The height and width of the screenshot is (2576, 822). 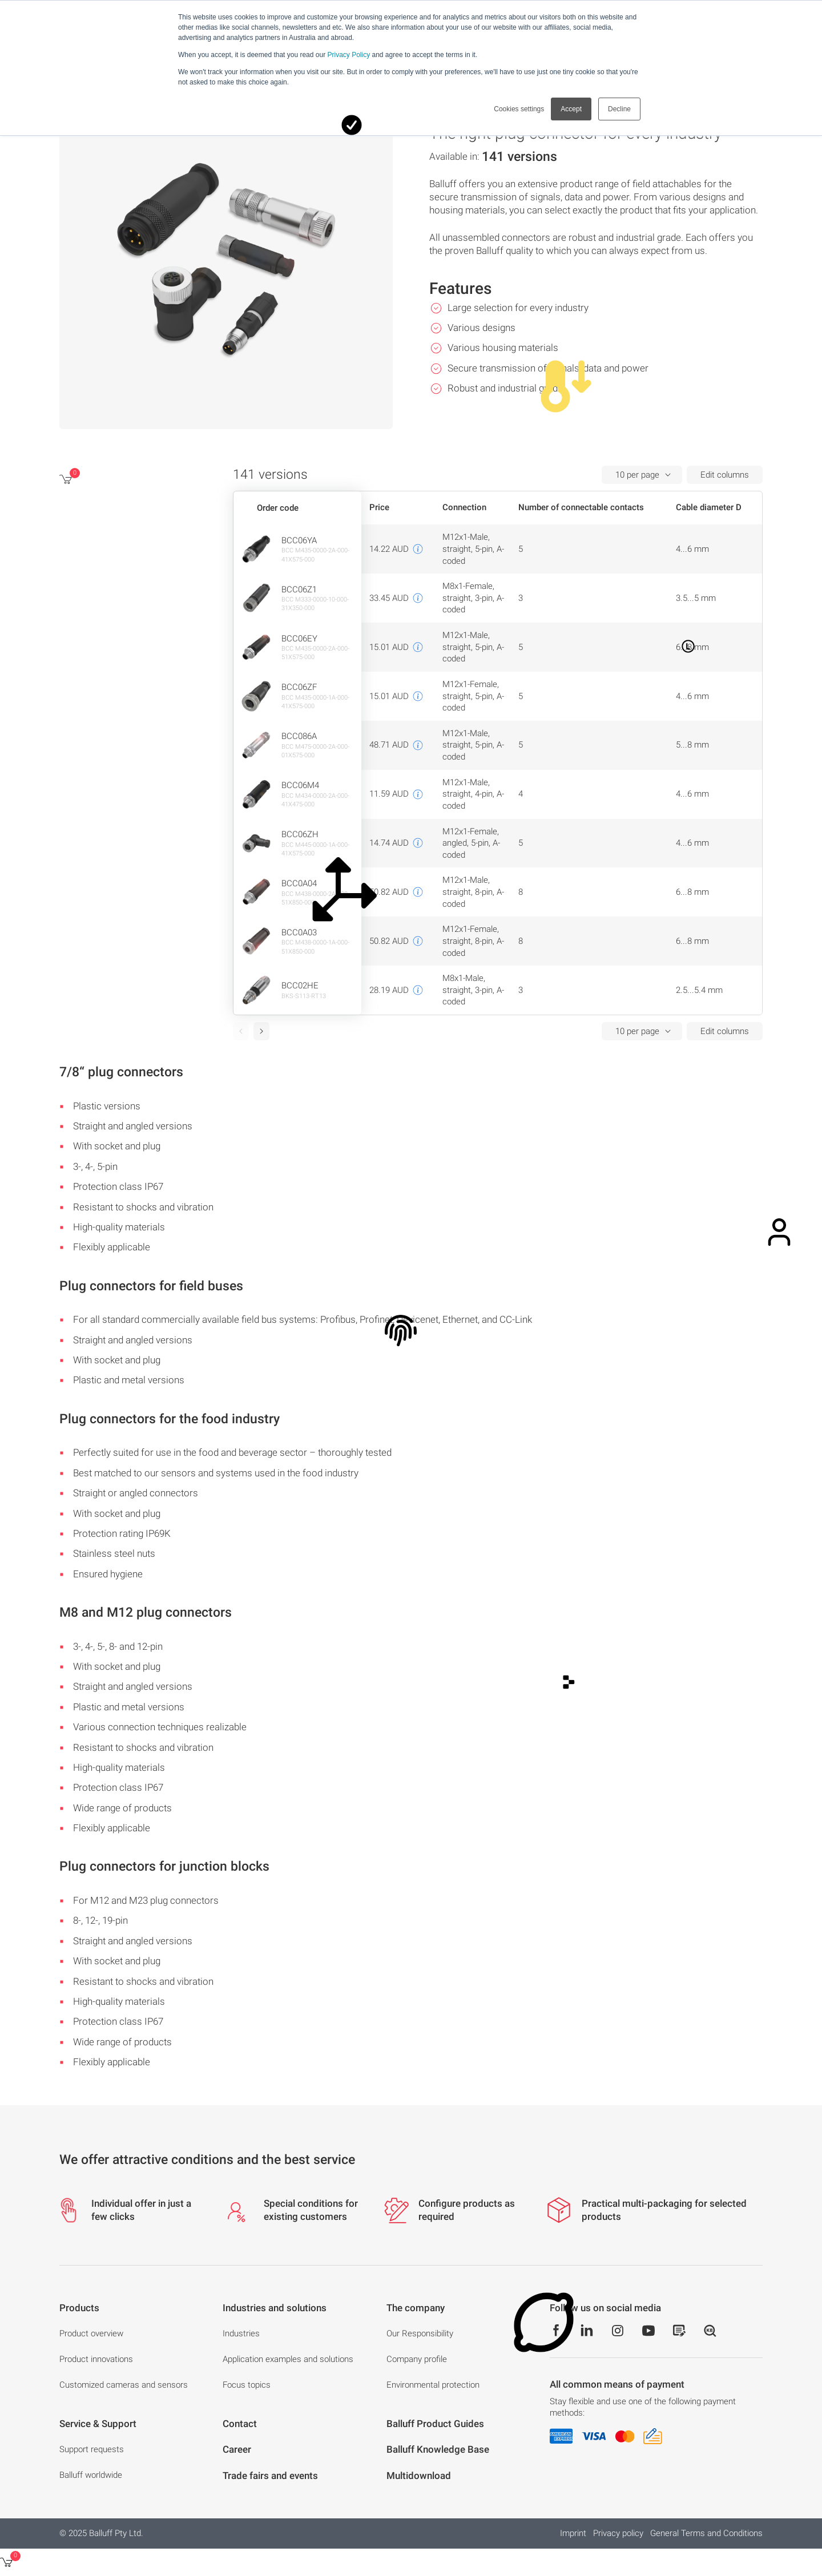 I want to click on access 3D vector or coordinate tools, so click(x=341, y=893).